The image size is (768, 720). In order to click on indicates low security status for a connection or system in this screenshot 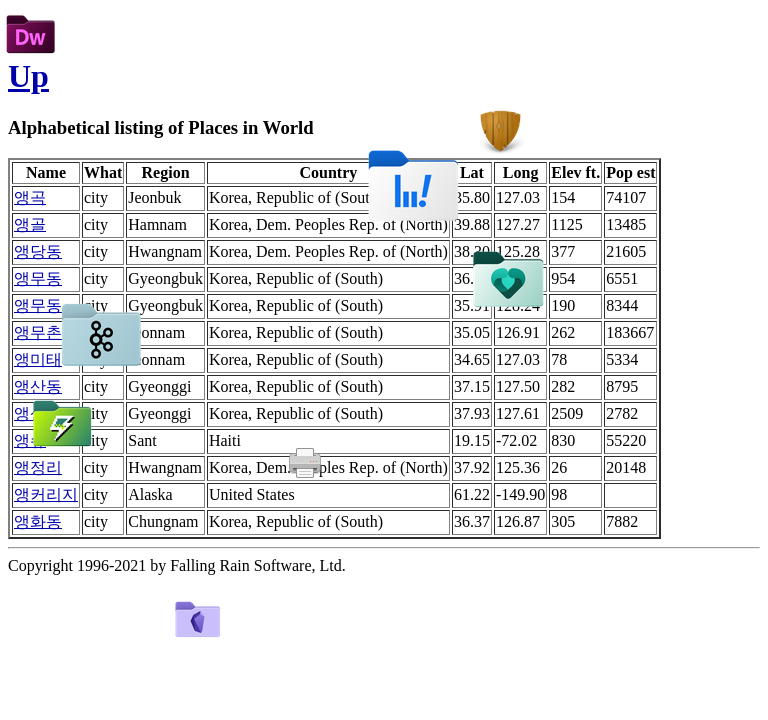, I will do `click(500, 130)`.